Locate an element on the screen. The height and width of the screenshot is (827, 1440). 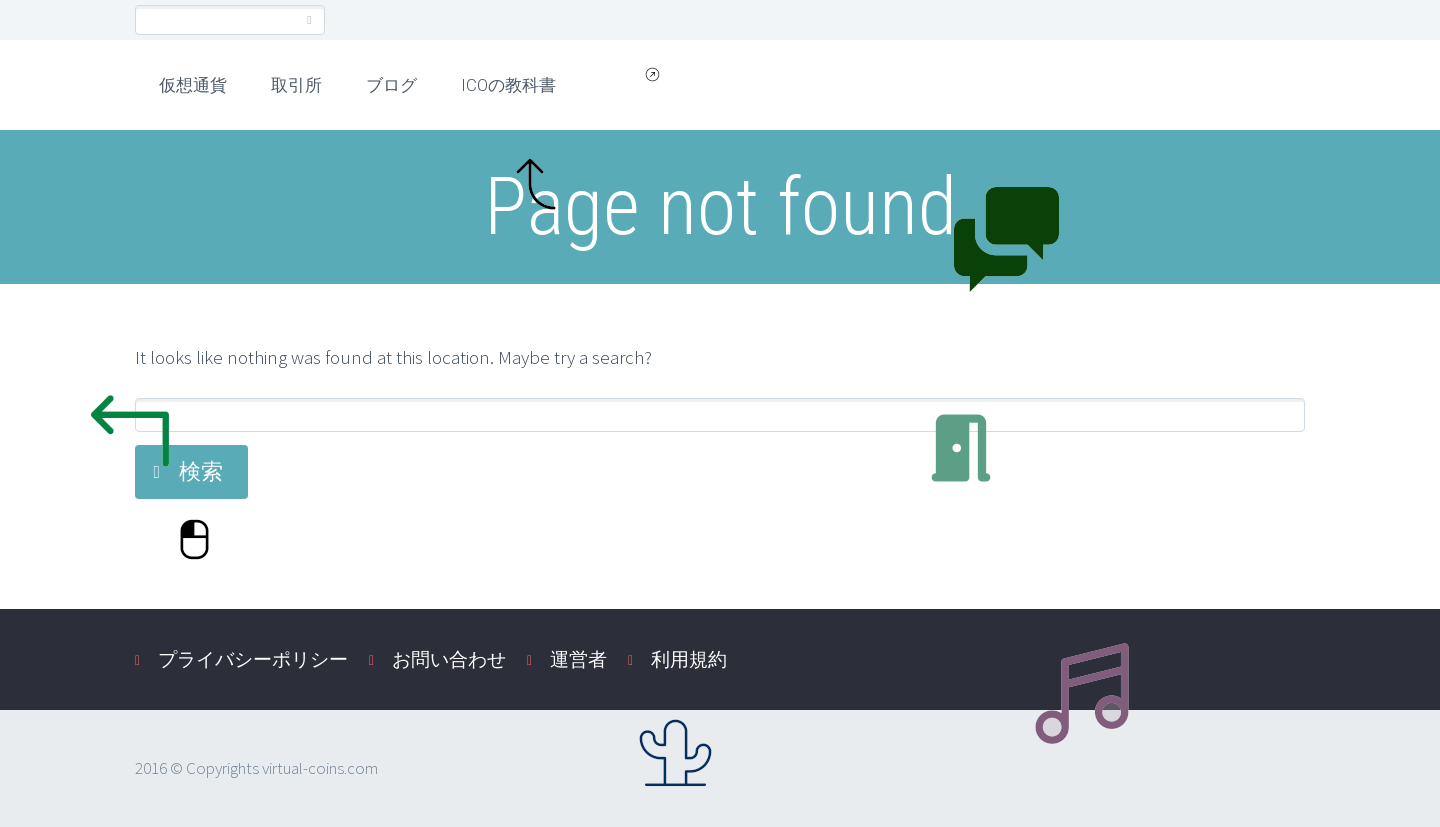
go back to previous screen or step is located at coordinates (130, 431).